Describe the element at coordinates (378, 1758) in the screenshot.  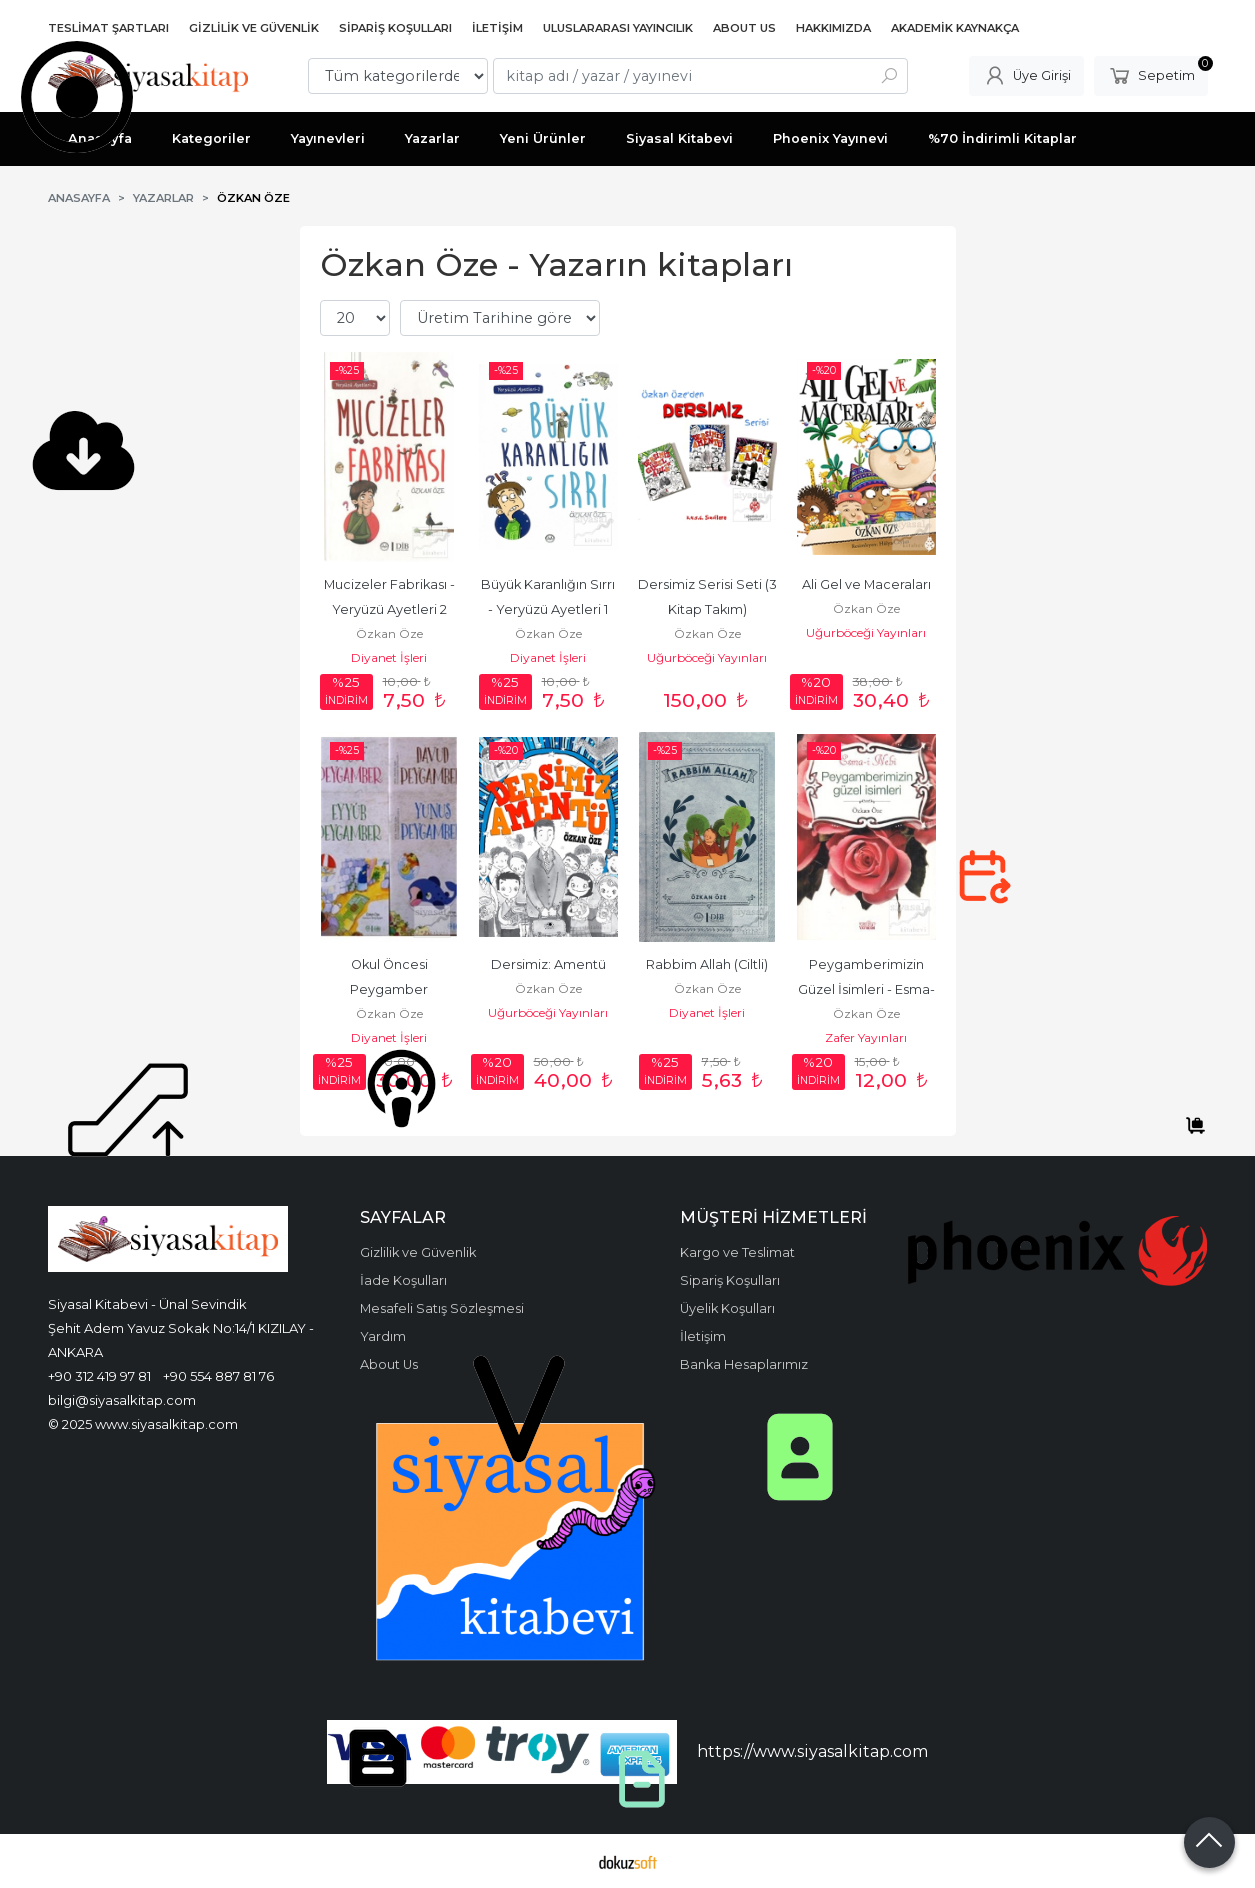
I see `view text snippet or document preview` at that location.